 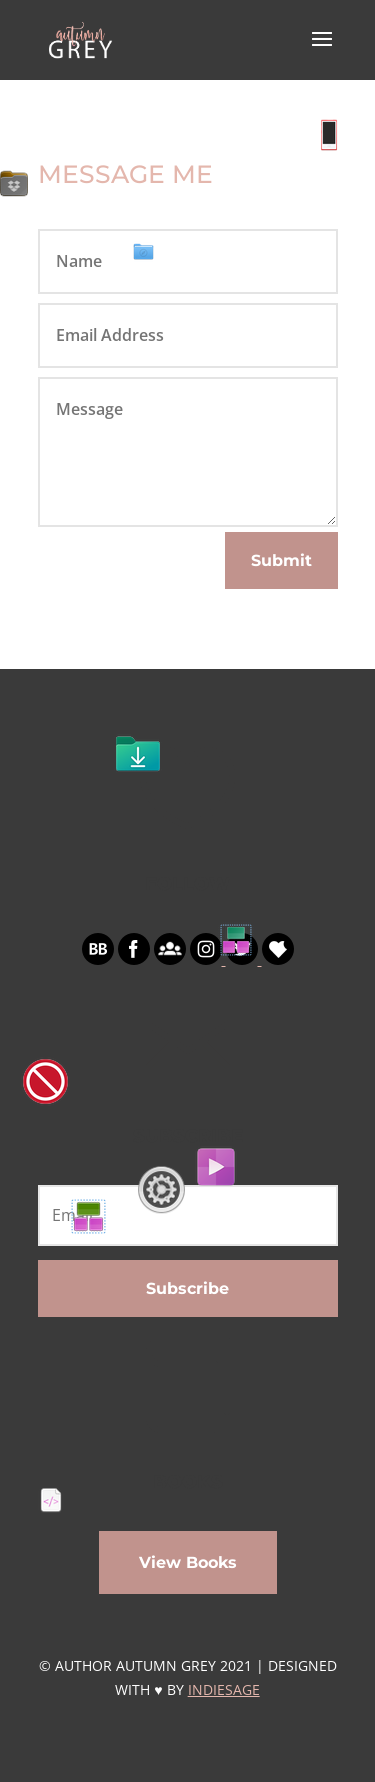 What do you see at coordinates (329, 135) in the screenshot?
I see `iPod nano device in red` at bounding box center [329, 135].